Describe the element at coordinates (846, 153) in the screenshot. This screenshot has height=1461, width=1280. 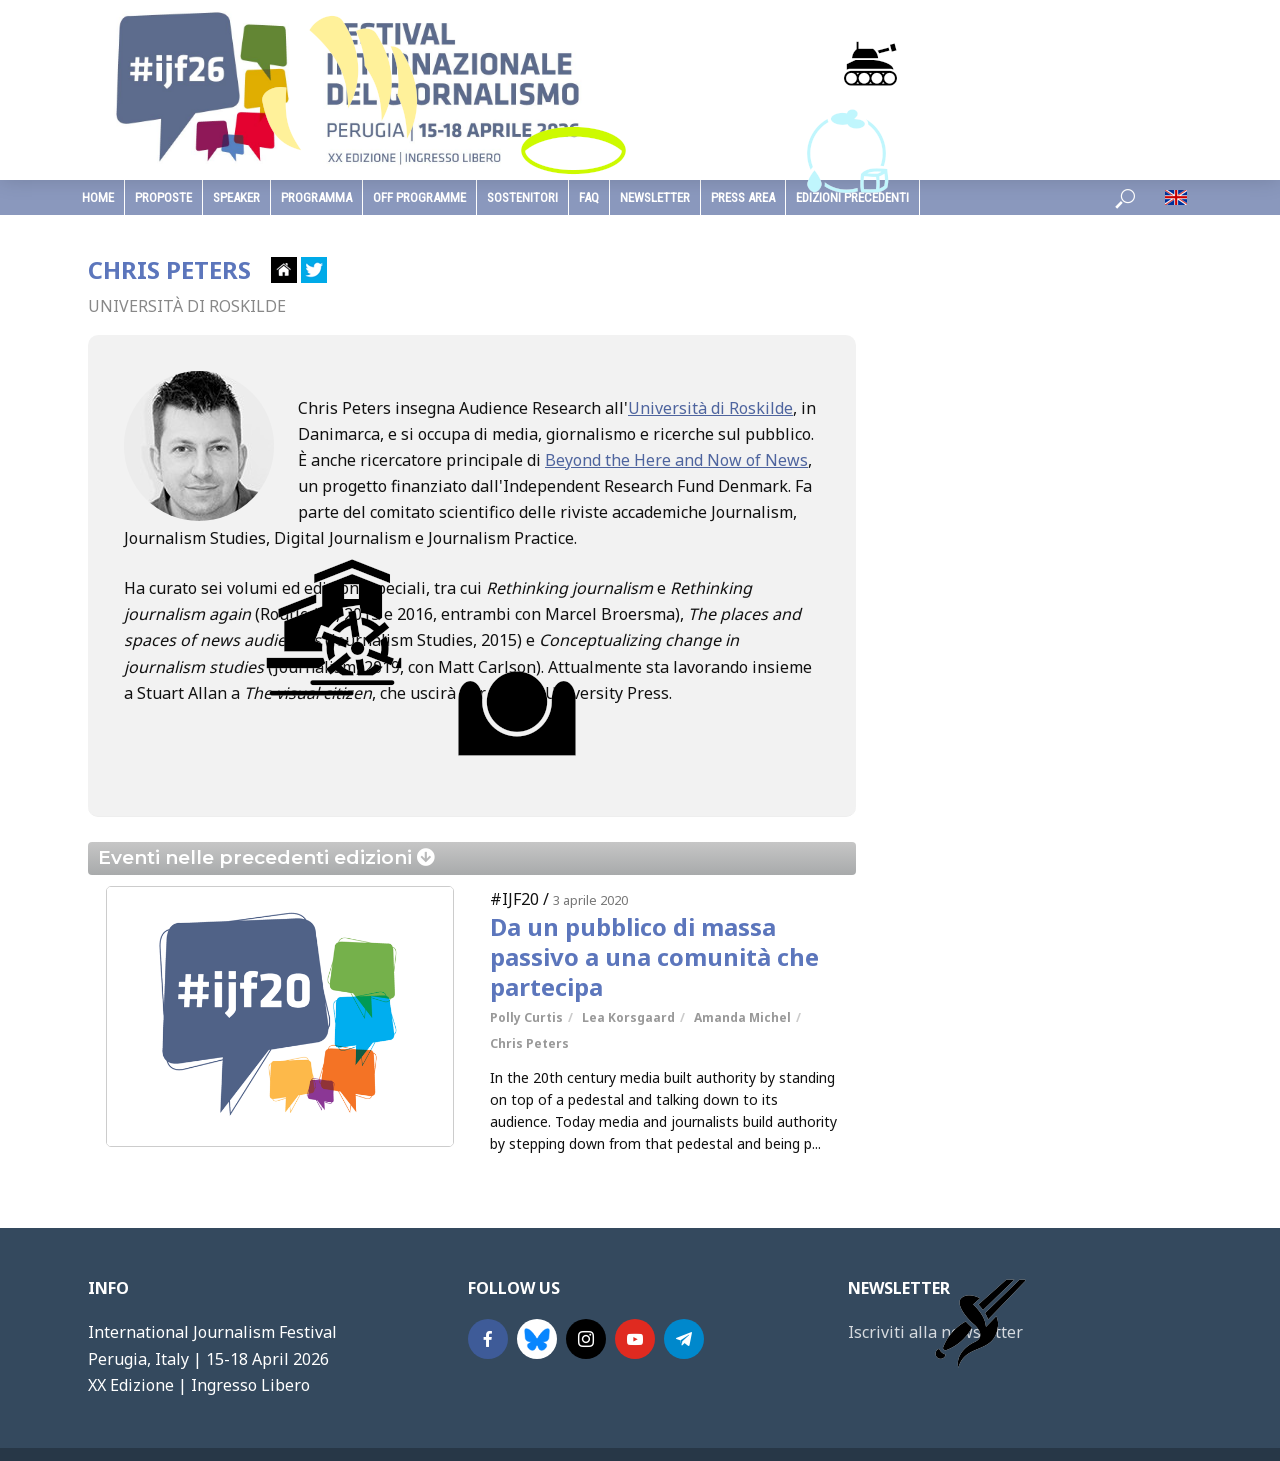
I see `view or toggle between states of matter` at that location.